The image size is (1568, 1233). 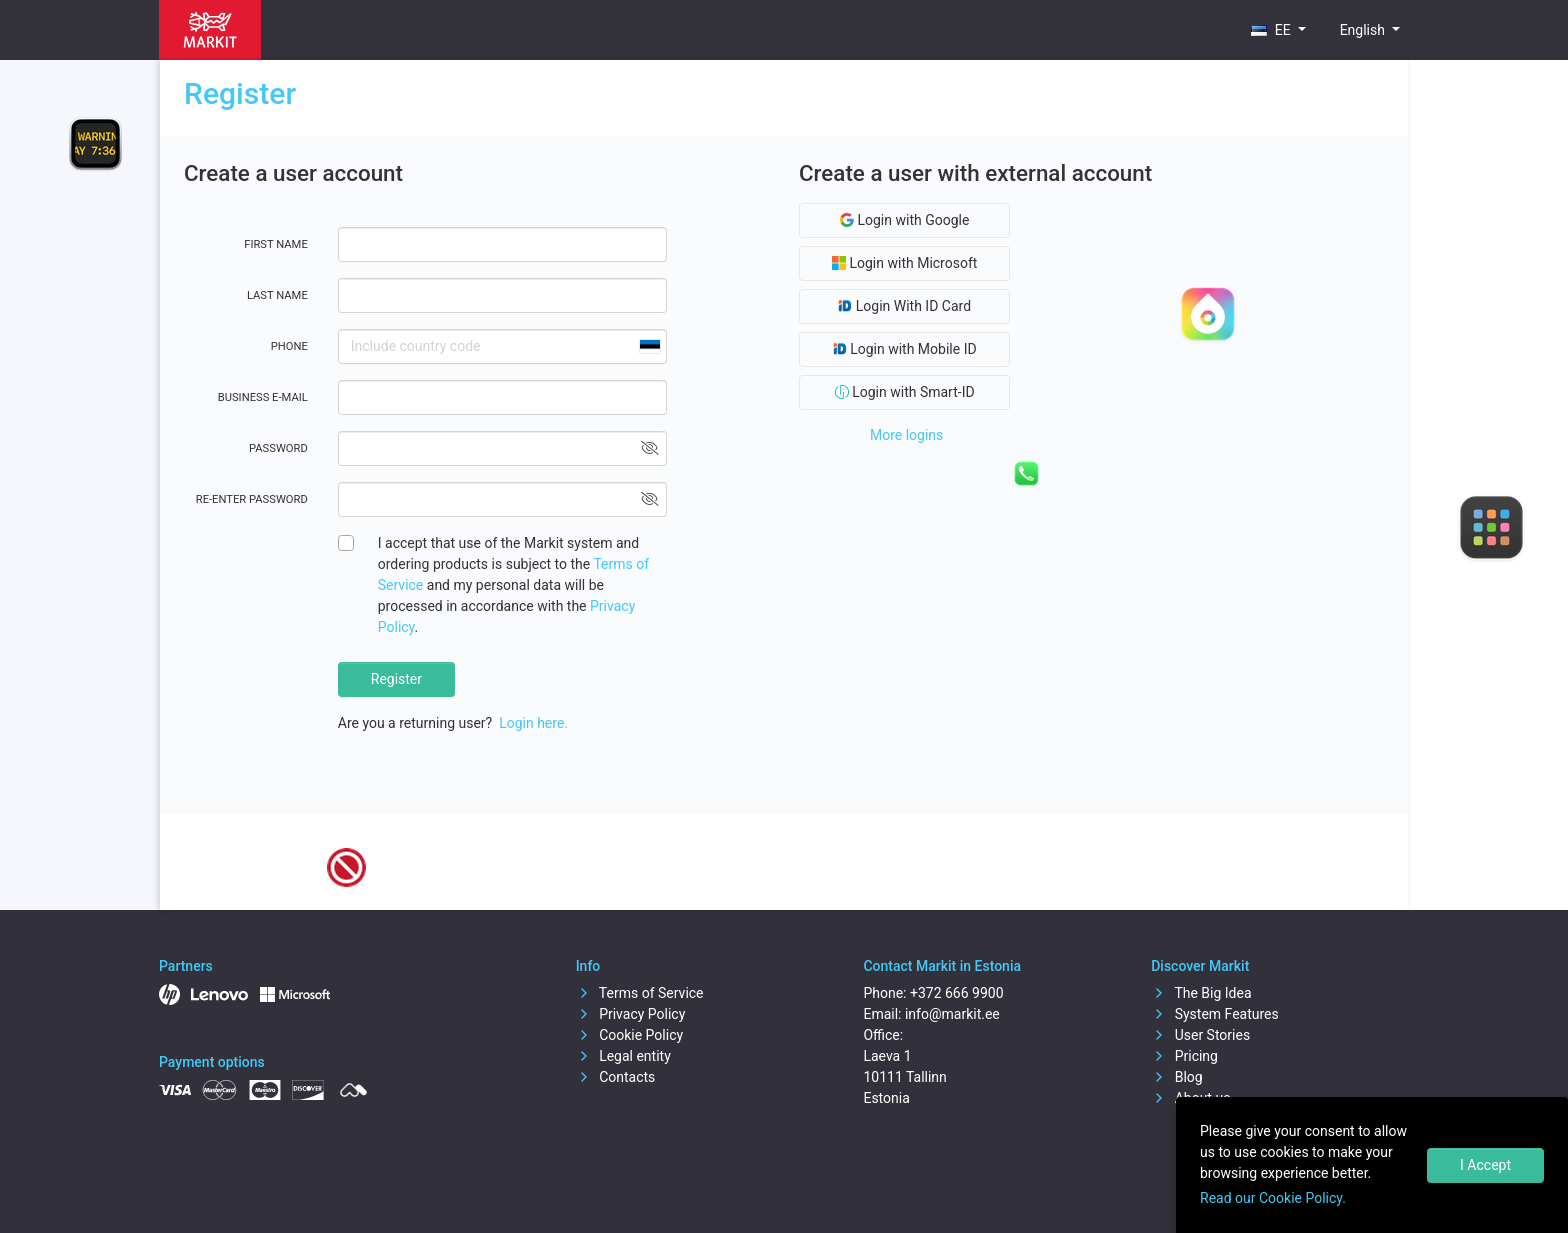 What do you see at coordinates (1208, 315) in the screenshot?
I see `open display color and calibration settings` at bounding box center [1208, 315].